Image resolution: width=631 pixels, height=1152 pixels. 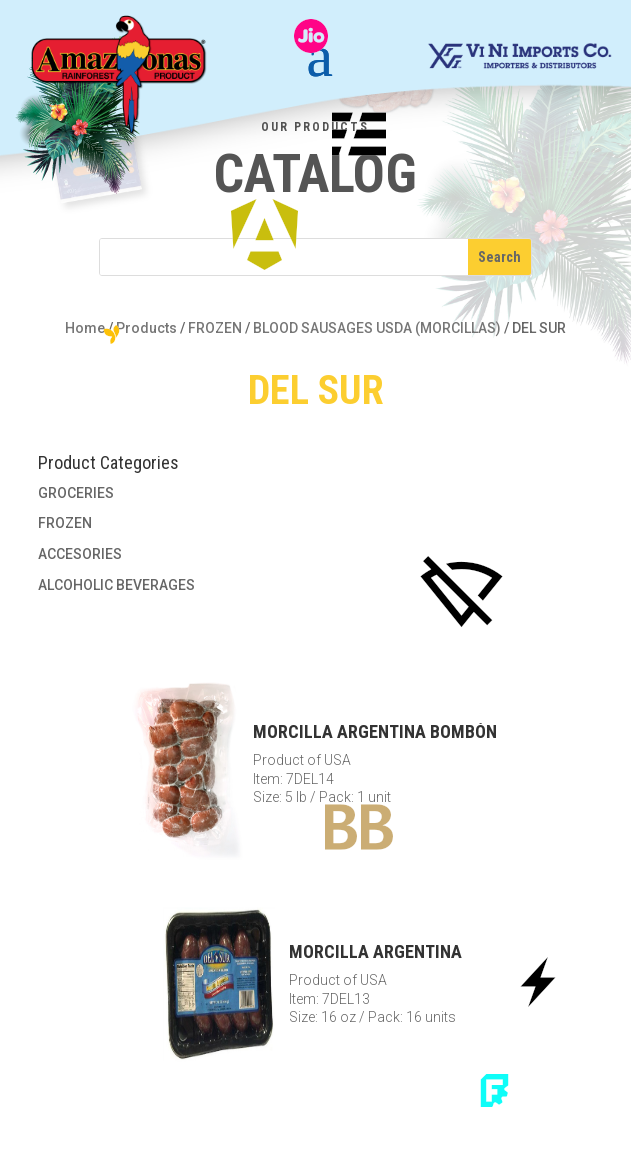 I want to click on open FreeCAD application, so click(x=494, y=1090).